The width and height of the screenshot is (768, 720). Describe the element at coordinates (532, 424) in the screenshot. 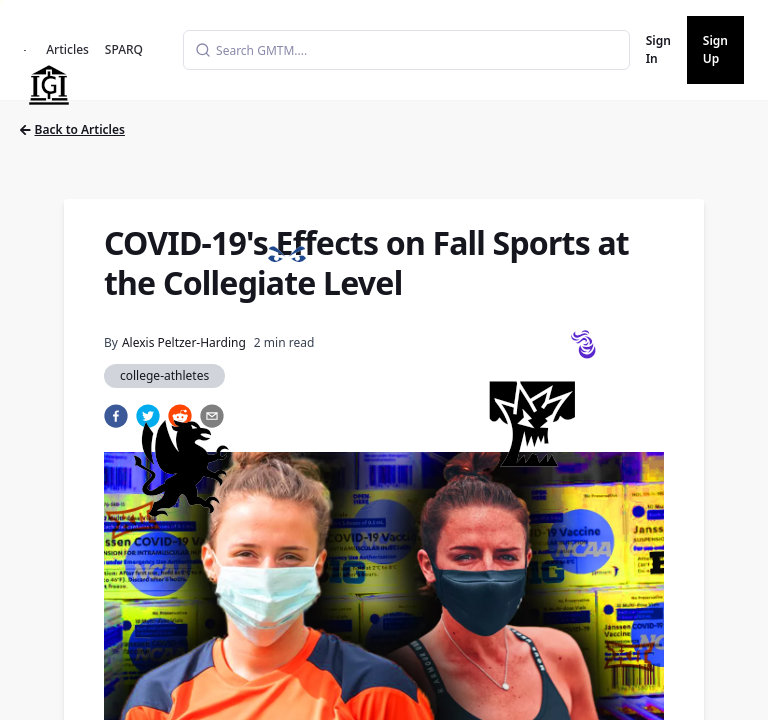

I see `indicates a cursed or haunted forest area` at that location.